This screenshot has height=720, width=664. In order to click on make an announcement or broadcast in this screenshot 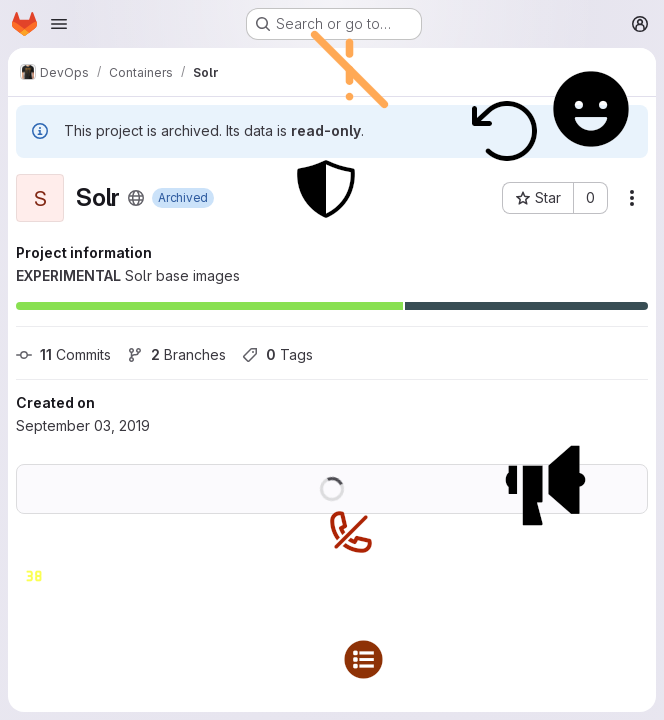, I will do `click(545, 485)`.